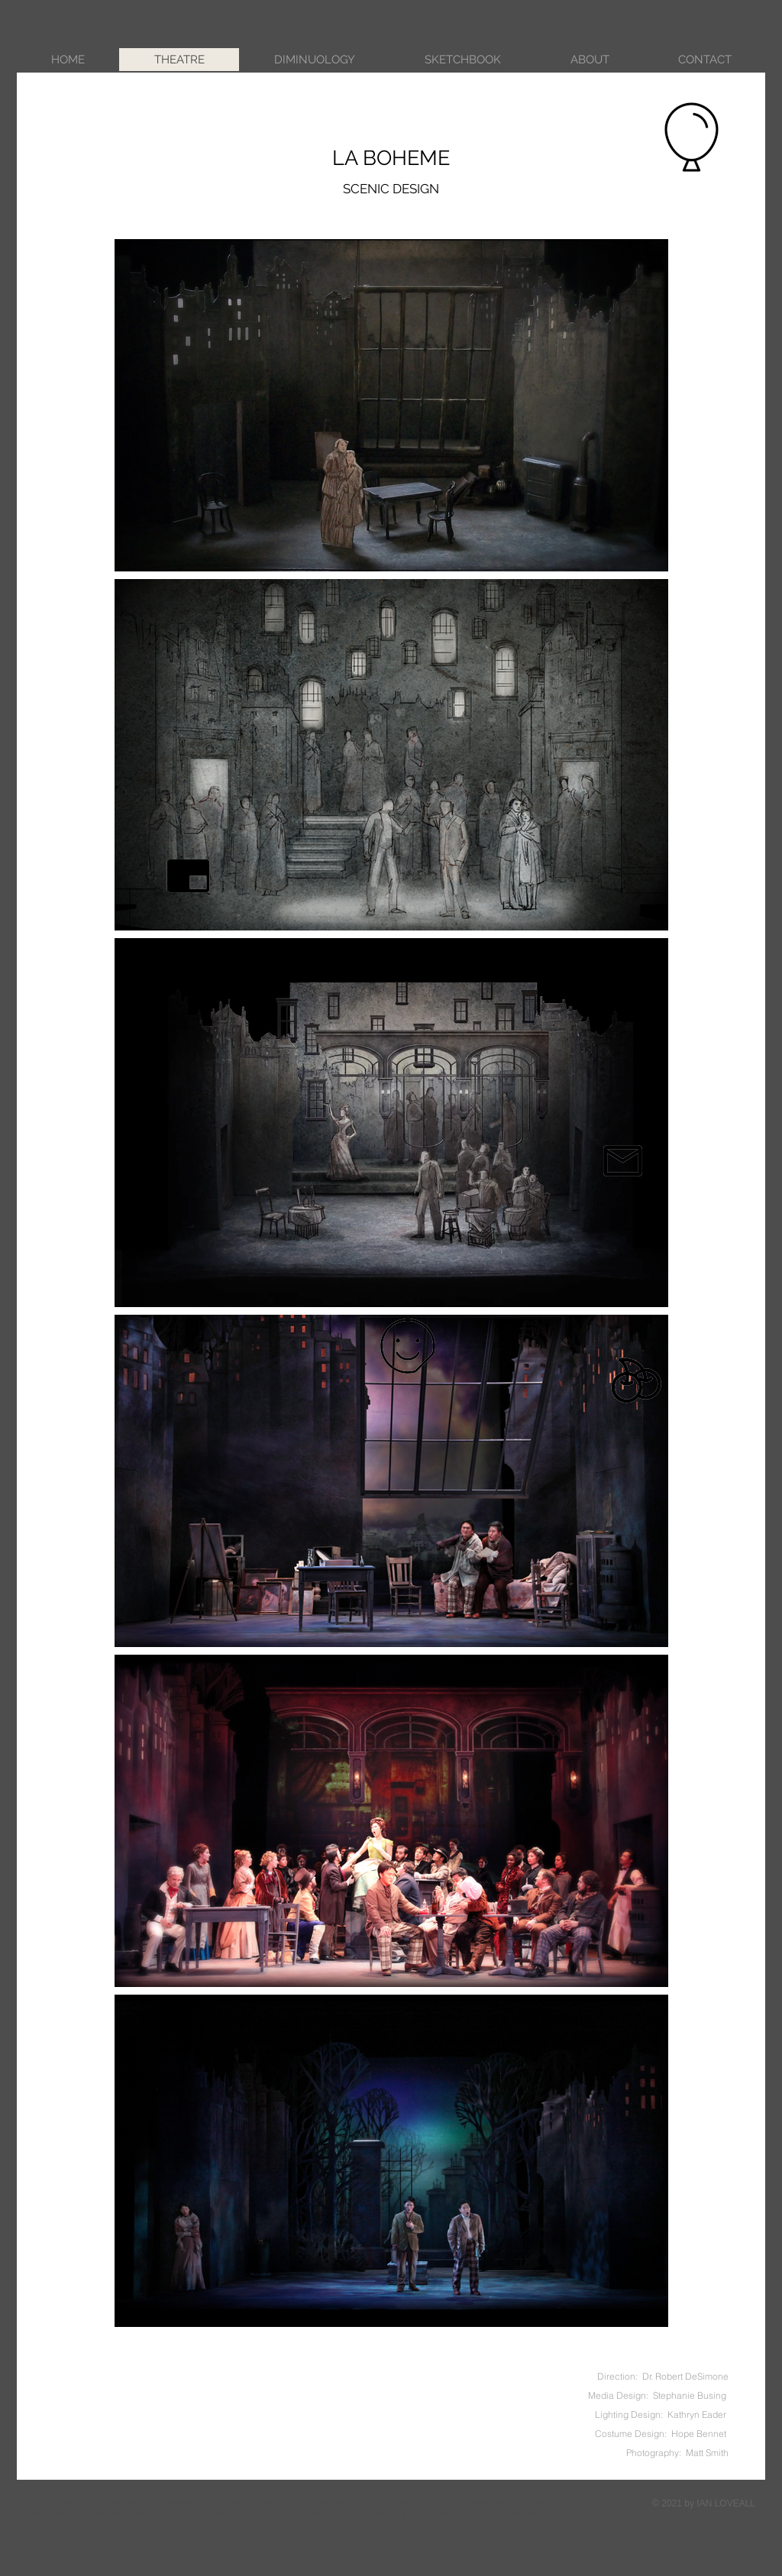  What do you see at coordinates (622, 1160) in the screenshot?
I see `open your inbox or email messages` at bounding box center [622, 1160].